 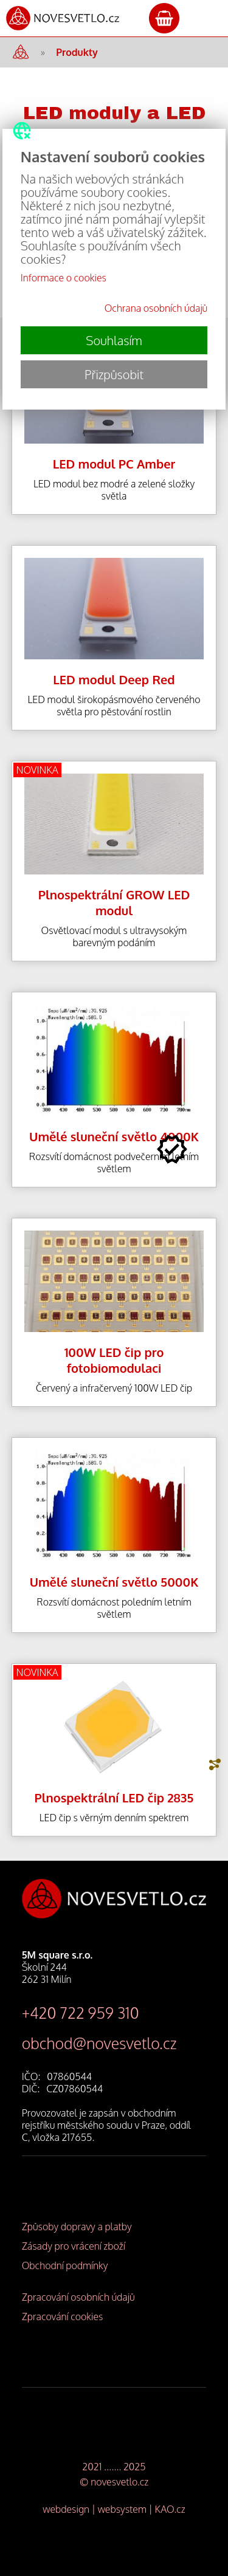 What do you see at coordinates (22, 131) in the screenshot?
I see `disconnect from the internet` at bounding box center [22, 131].